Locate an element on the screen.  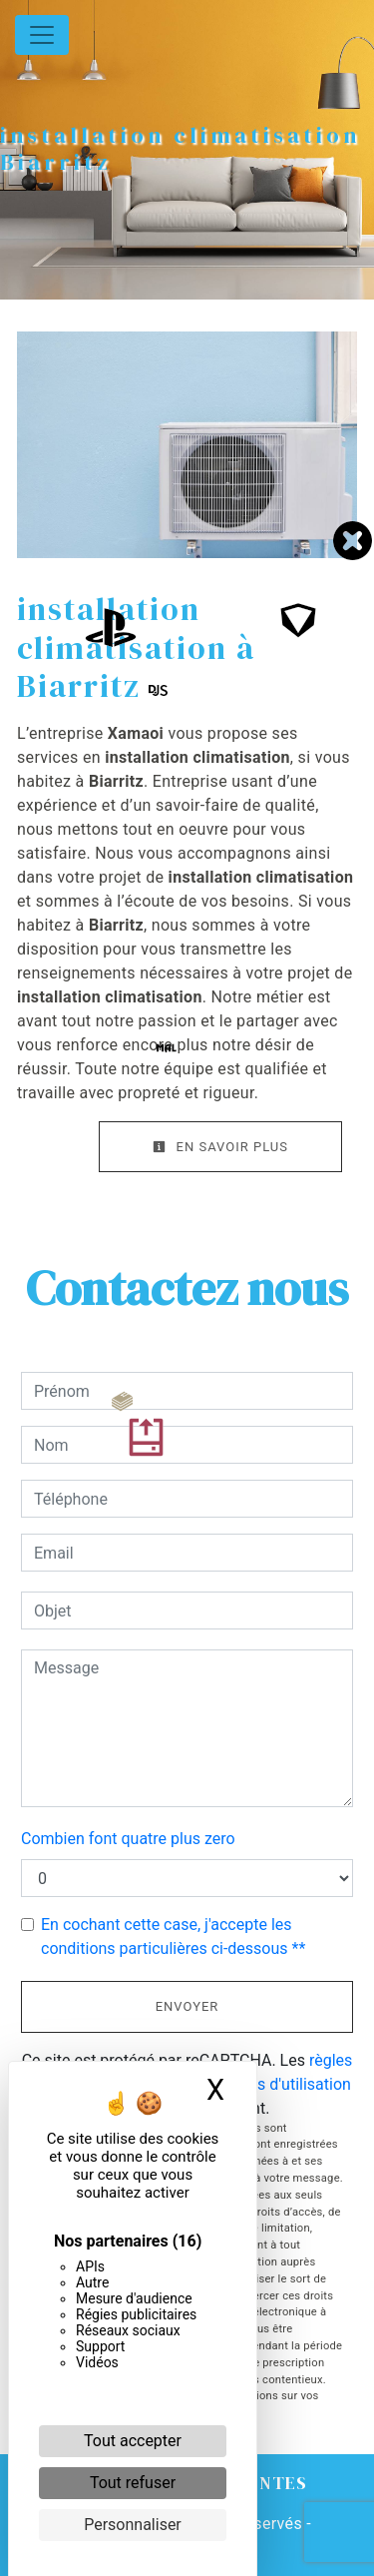
visit the iFixit website for repair guides is located at coordinates (352, 540).